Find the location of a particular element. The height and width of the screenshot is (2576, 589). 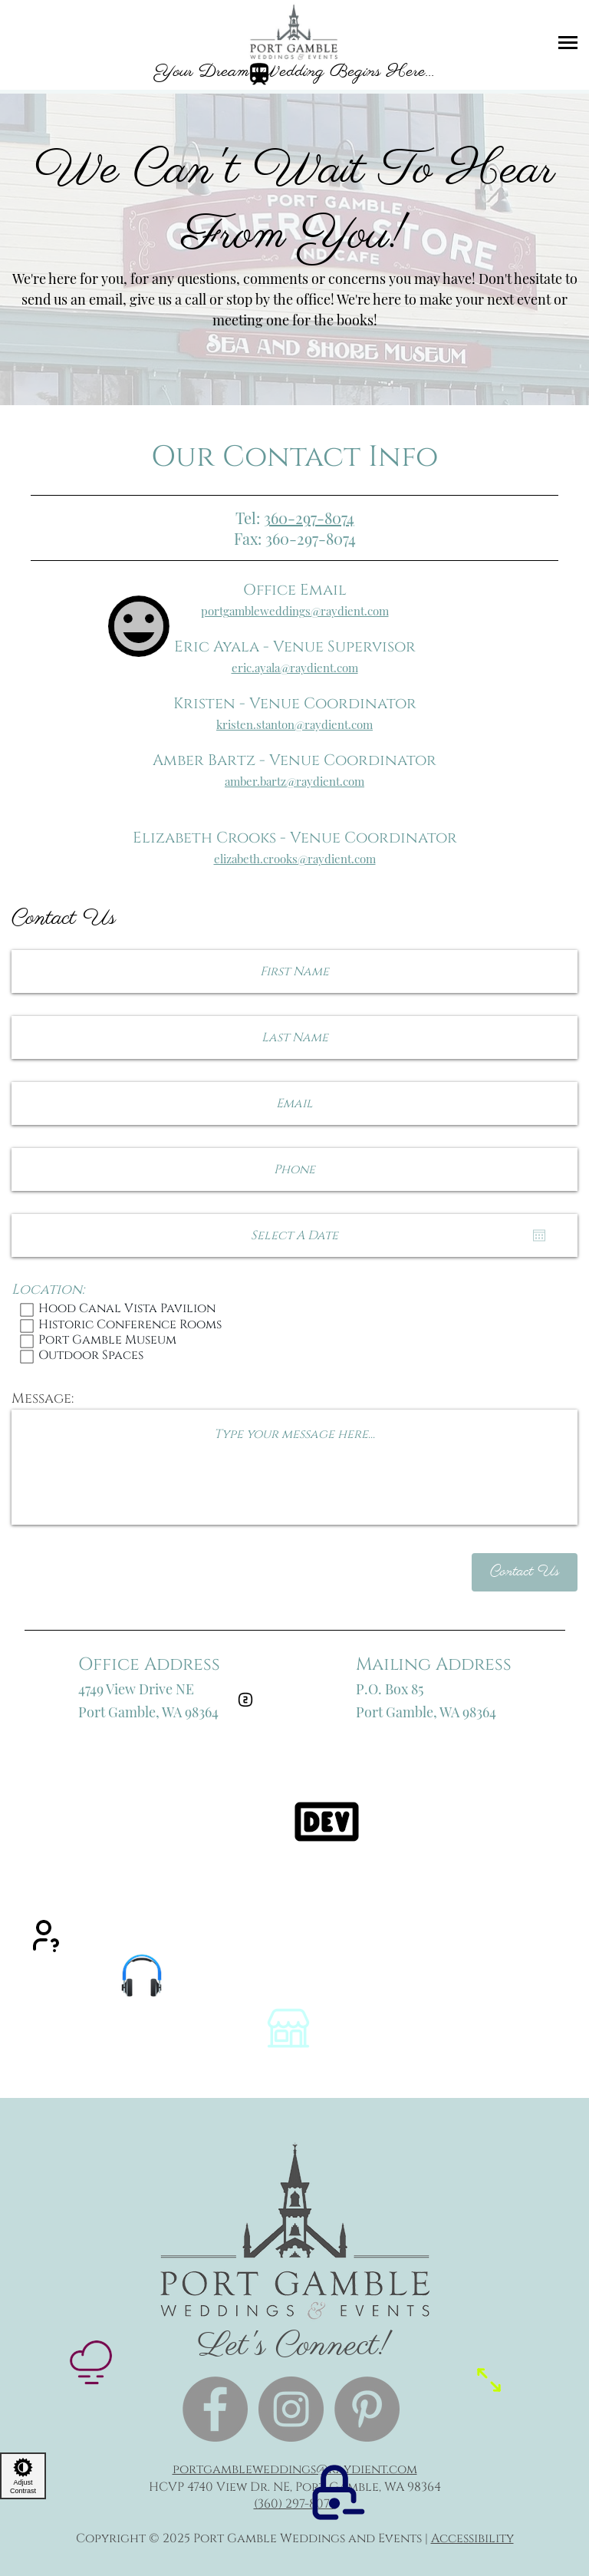

indicates step 2 in a multi-step process is located at coordinates (245, 1700).